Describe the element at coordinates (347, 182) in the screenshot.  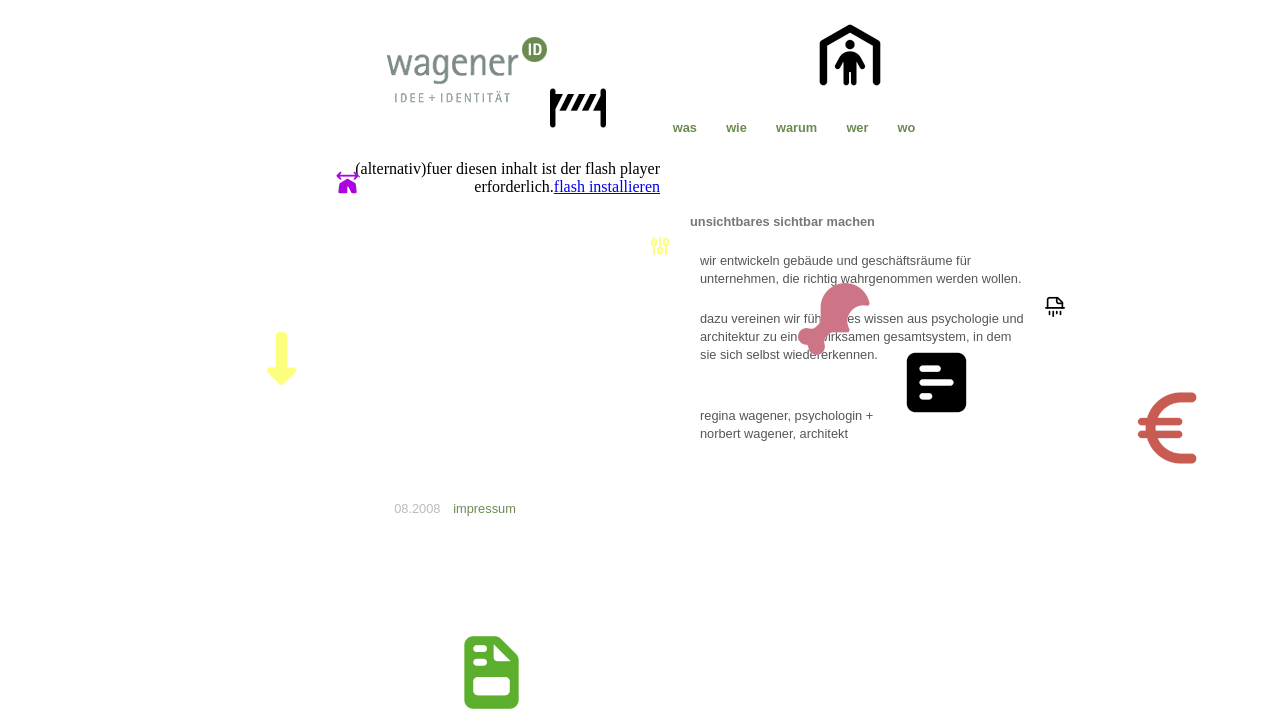
I see `adjust tent or campsite width` at that location.